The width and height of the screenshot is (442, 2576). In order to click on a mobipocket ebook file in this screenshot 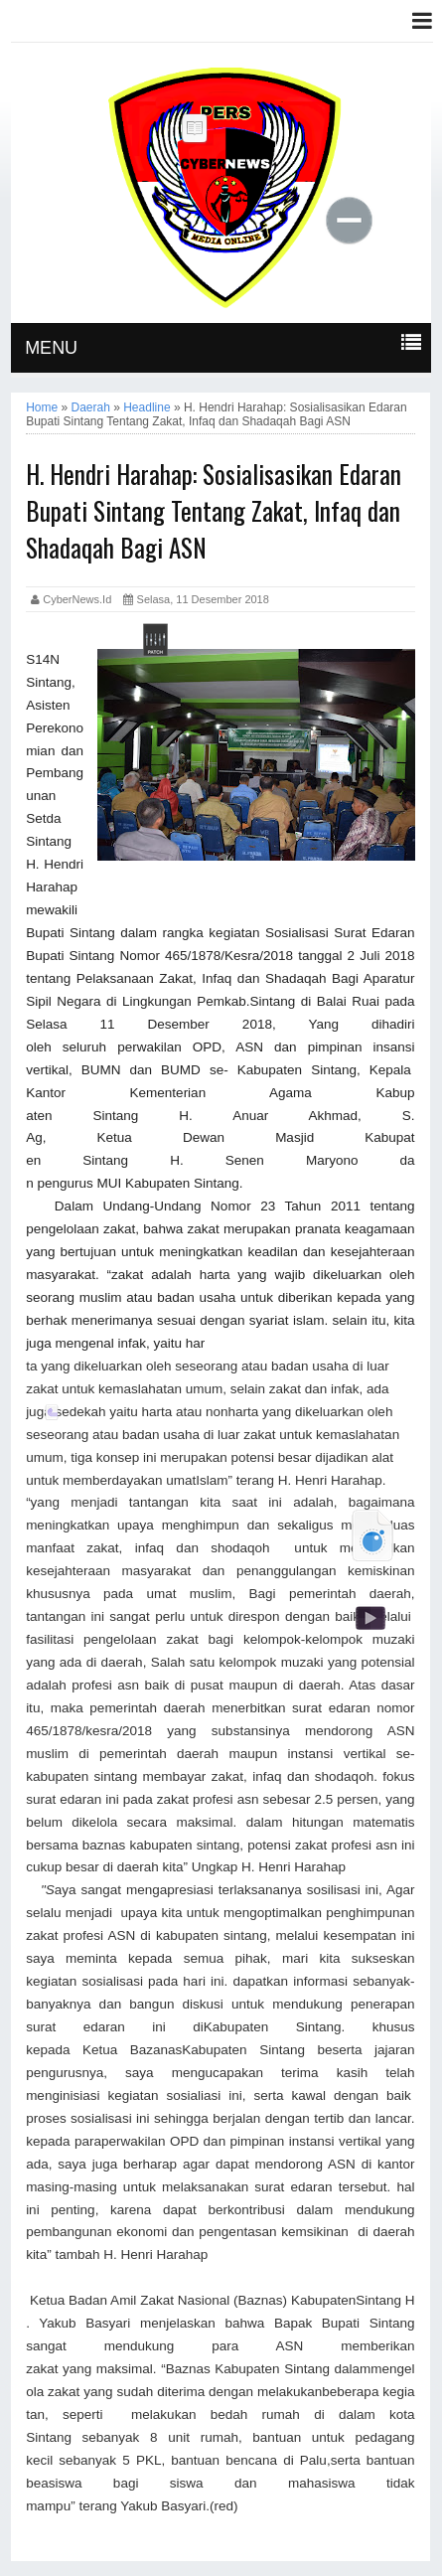, I will do `click(195, 128)`.